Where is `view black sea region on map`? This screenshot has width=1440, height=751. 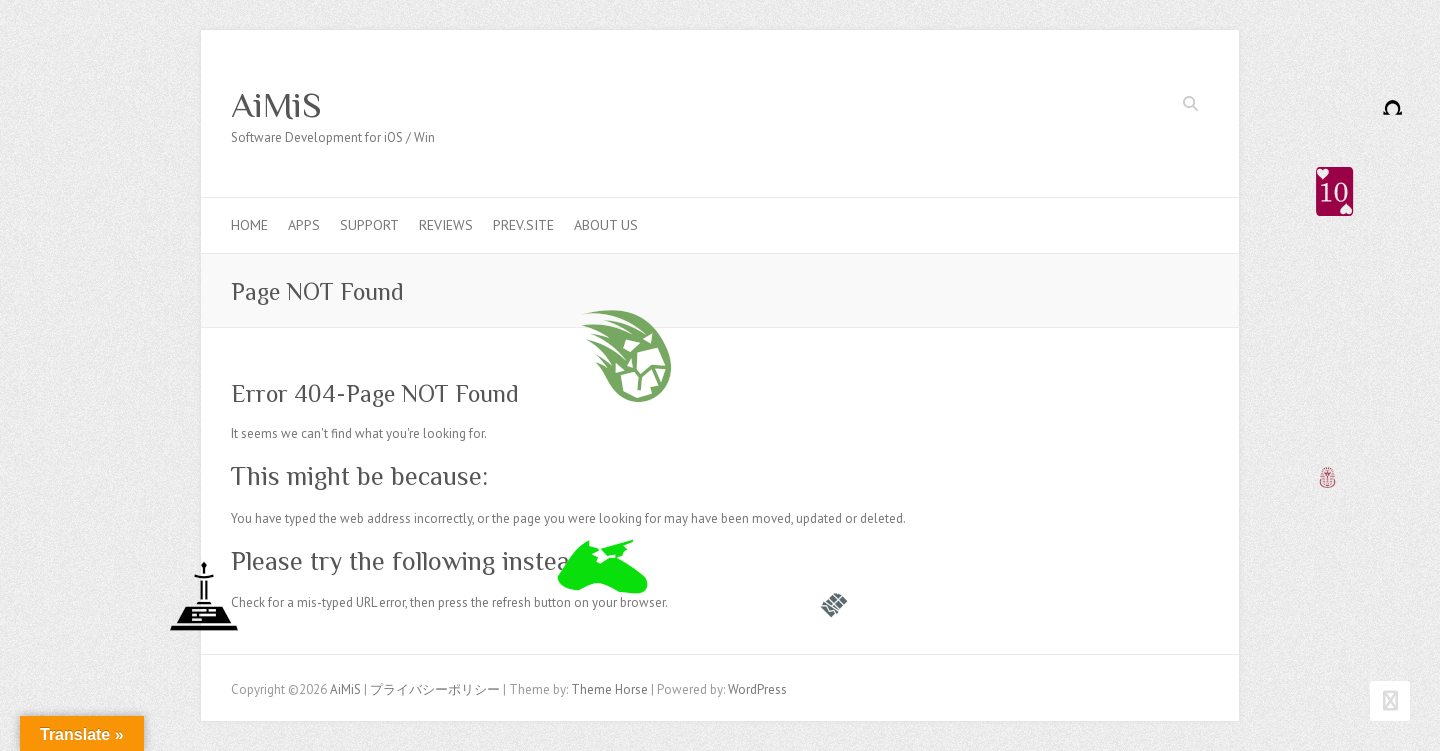
view black sea region on map is located at coordinates (602, 566).